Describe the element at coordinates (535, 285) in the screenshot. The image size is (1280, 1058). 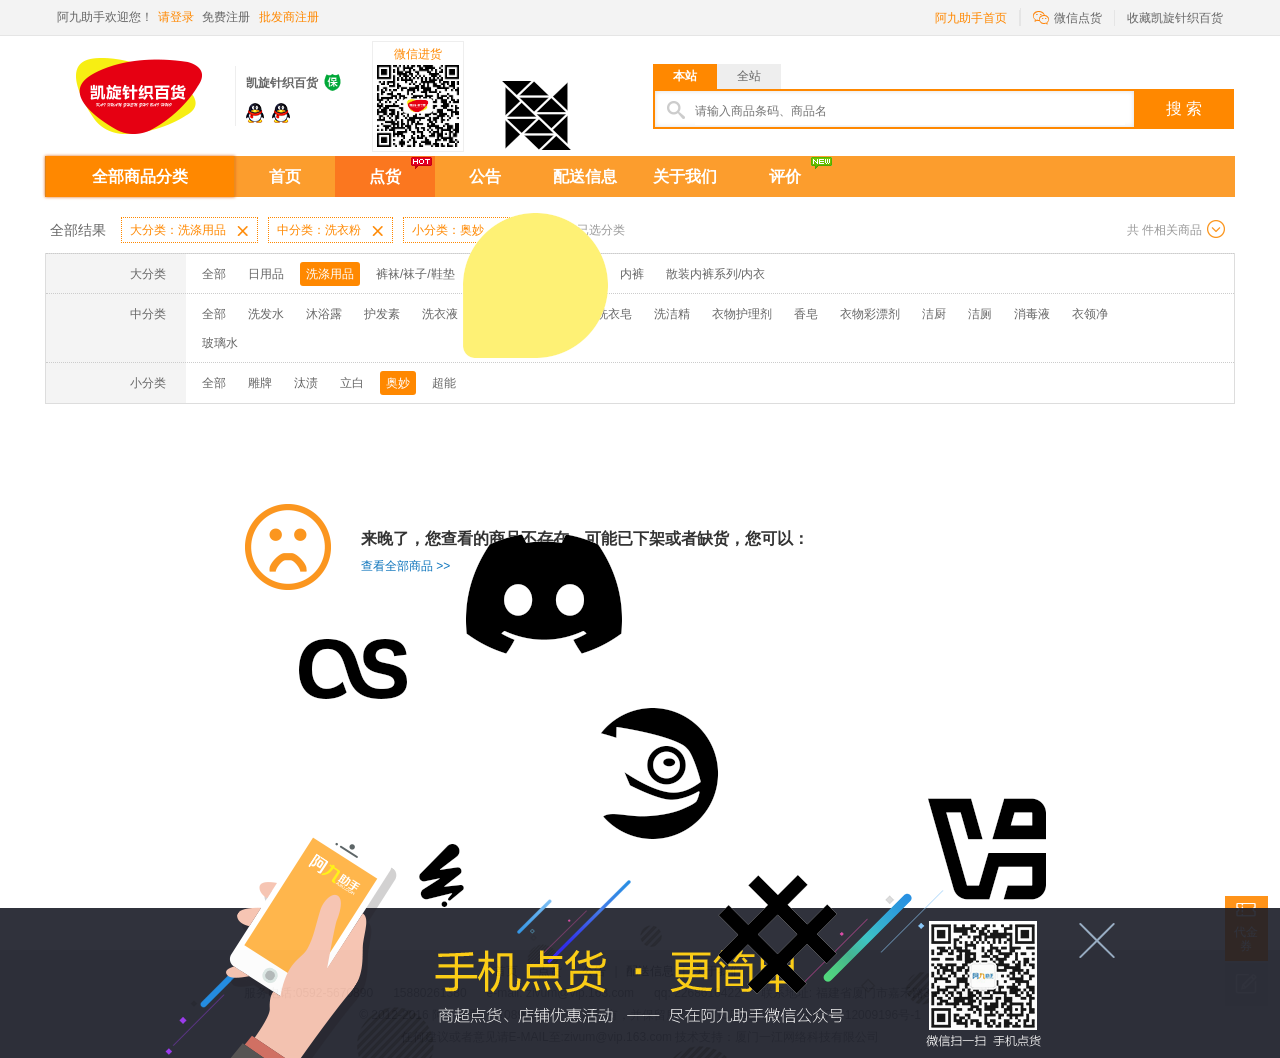
I see `braintrust logo` at that location.